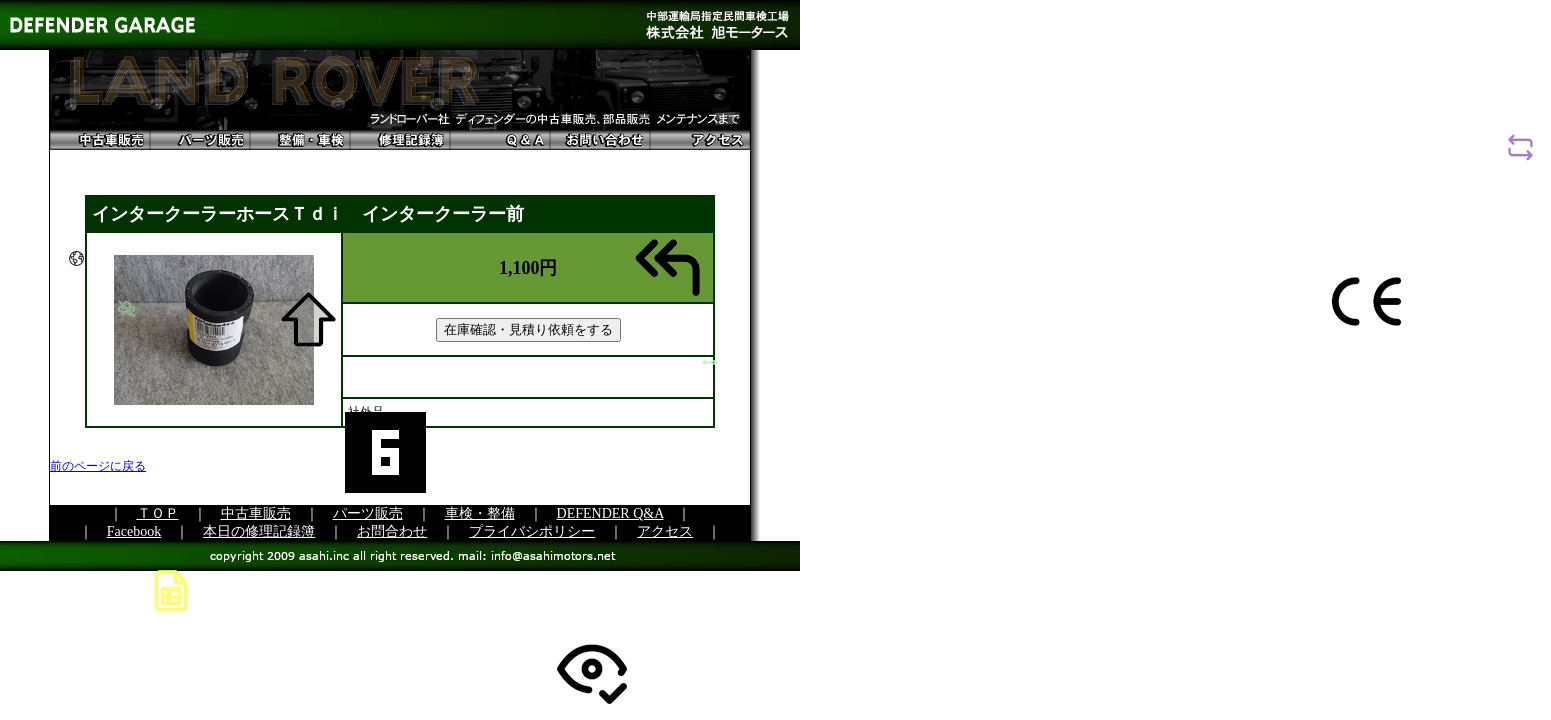 This screenshot has width=1551, height=720. What do you see at coordinates (308, 321) in the screenshot?
I see `upload a file or content` at bounding box center [308, 321].